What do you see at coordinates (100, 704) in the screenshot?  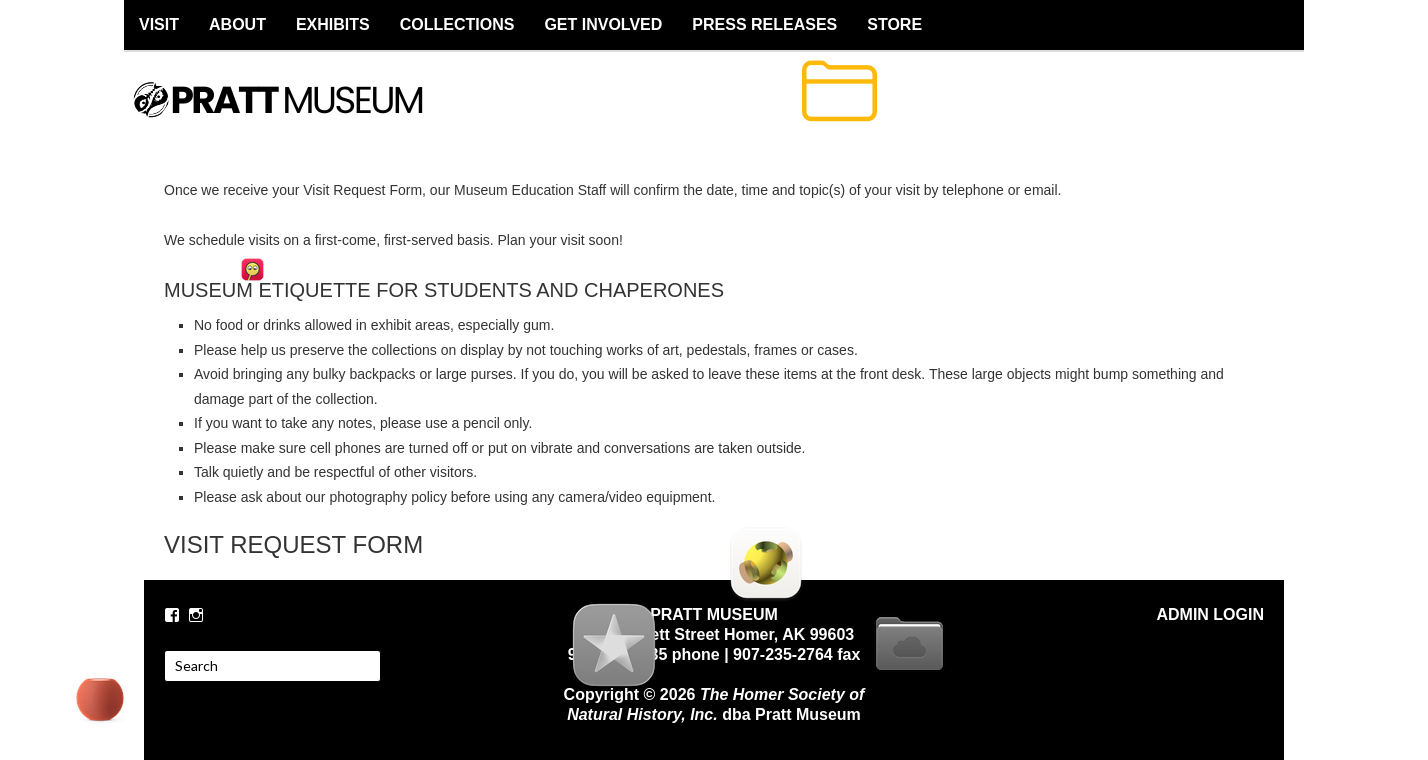 I see `HomePod mini smart speaker in orange` at bounding box center [100, 704].